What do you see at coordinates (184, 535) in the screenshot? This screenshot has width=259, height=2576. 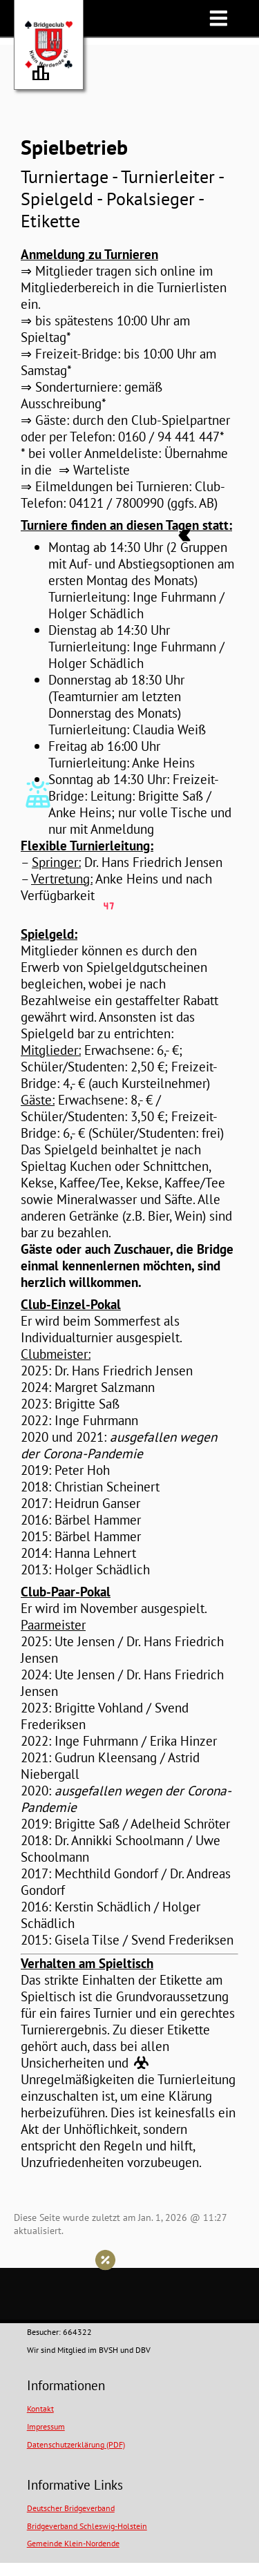 I see `navigate to the previous item or section` at bounding box center [184, 535].